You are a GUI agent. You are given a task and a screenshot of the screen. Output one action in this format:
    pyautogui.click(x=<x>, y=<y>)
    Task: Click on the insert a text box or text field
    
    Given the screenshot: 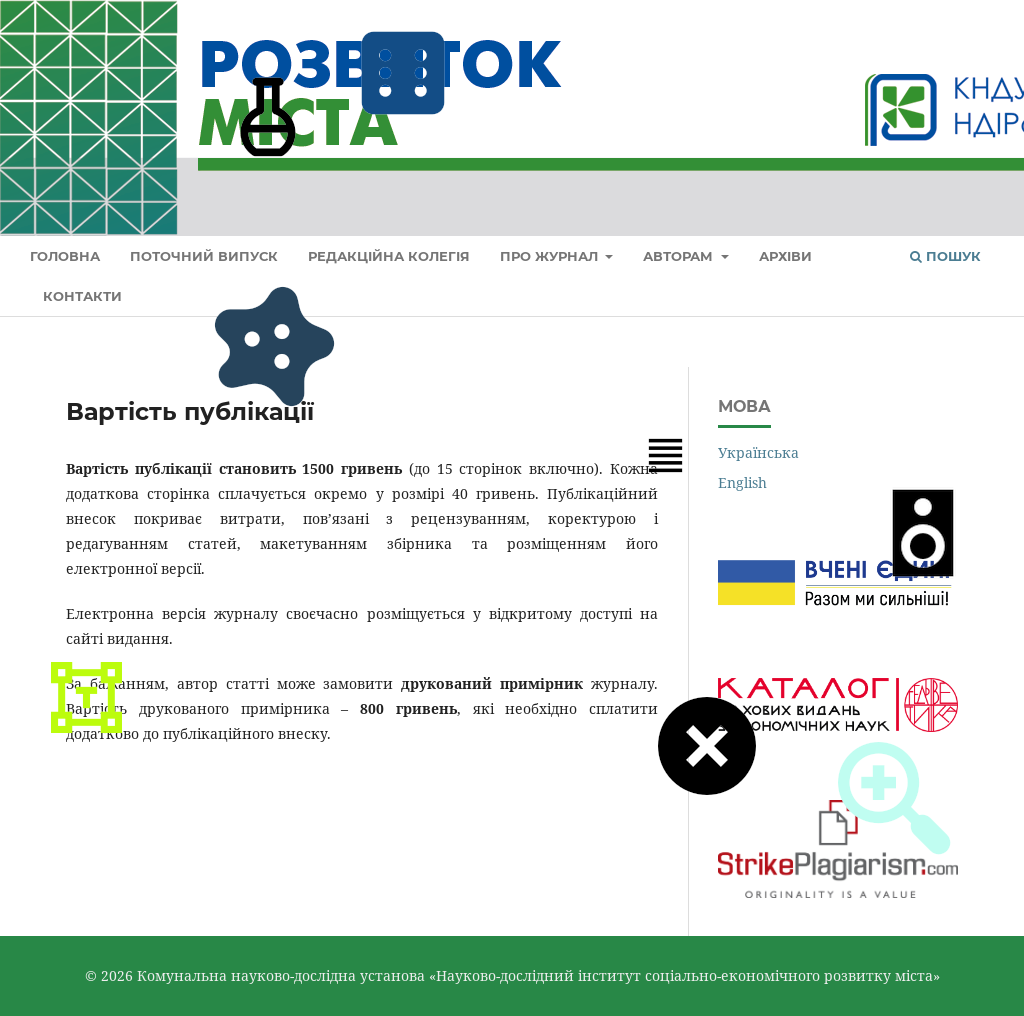 What is the action you would take?
    pyautogui.click(x=86, y=697)
    